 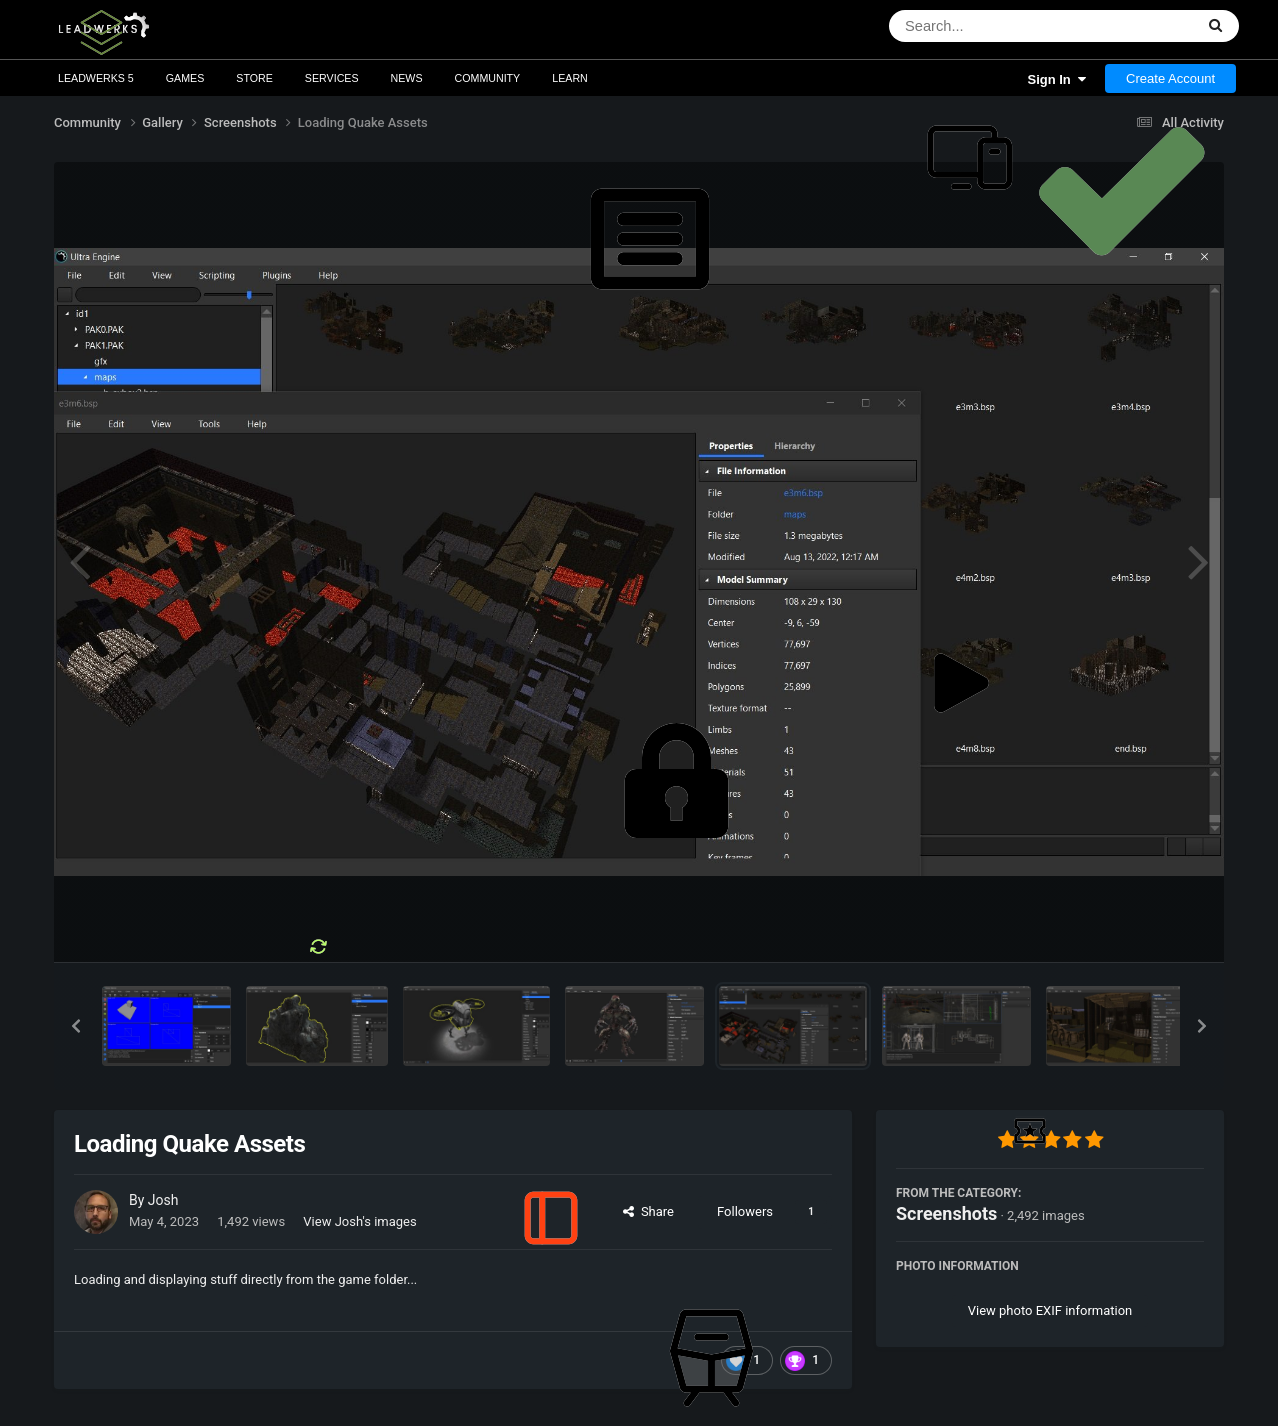 What do you see at coordinates (1030, 1131) in the screenshot?
I see `view local events or activities` at bounding box center [1030, 1131].